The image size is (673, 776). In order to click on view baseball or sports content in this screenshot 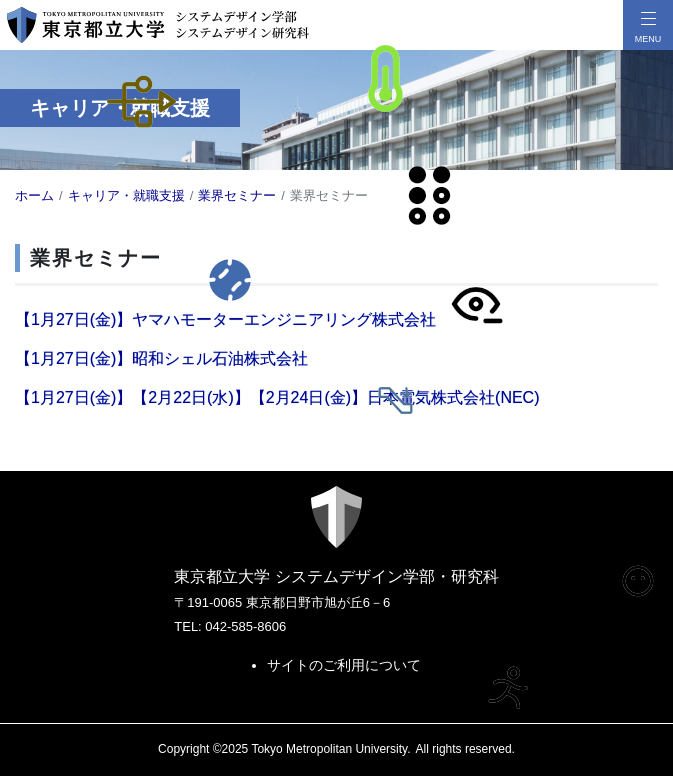, I will do `click(230, 280)`.